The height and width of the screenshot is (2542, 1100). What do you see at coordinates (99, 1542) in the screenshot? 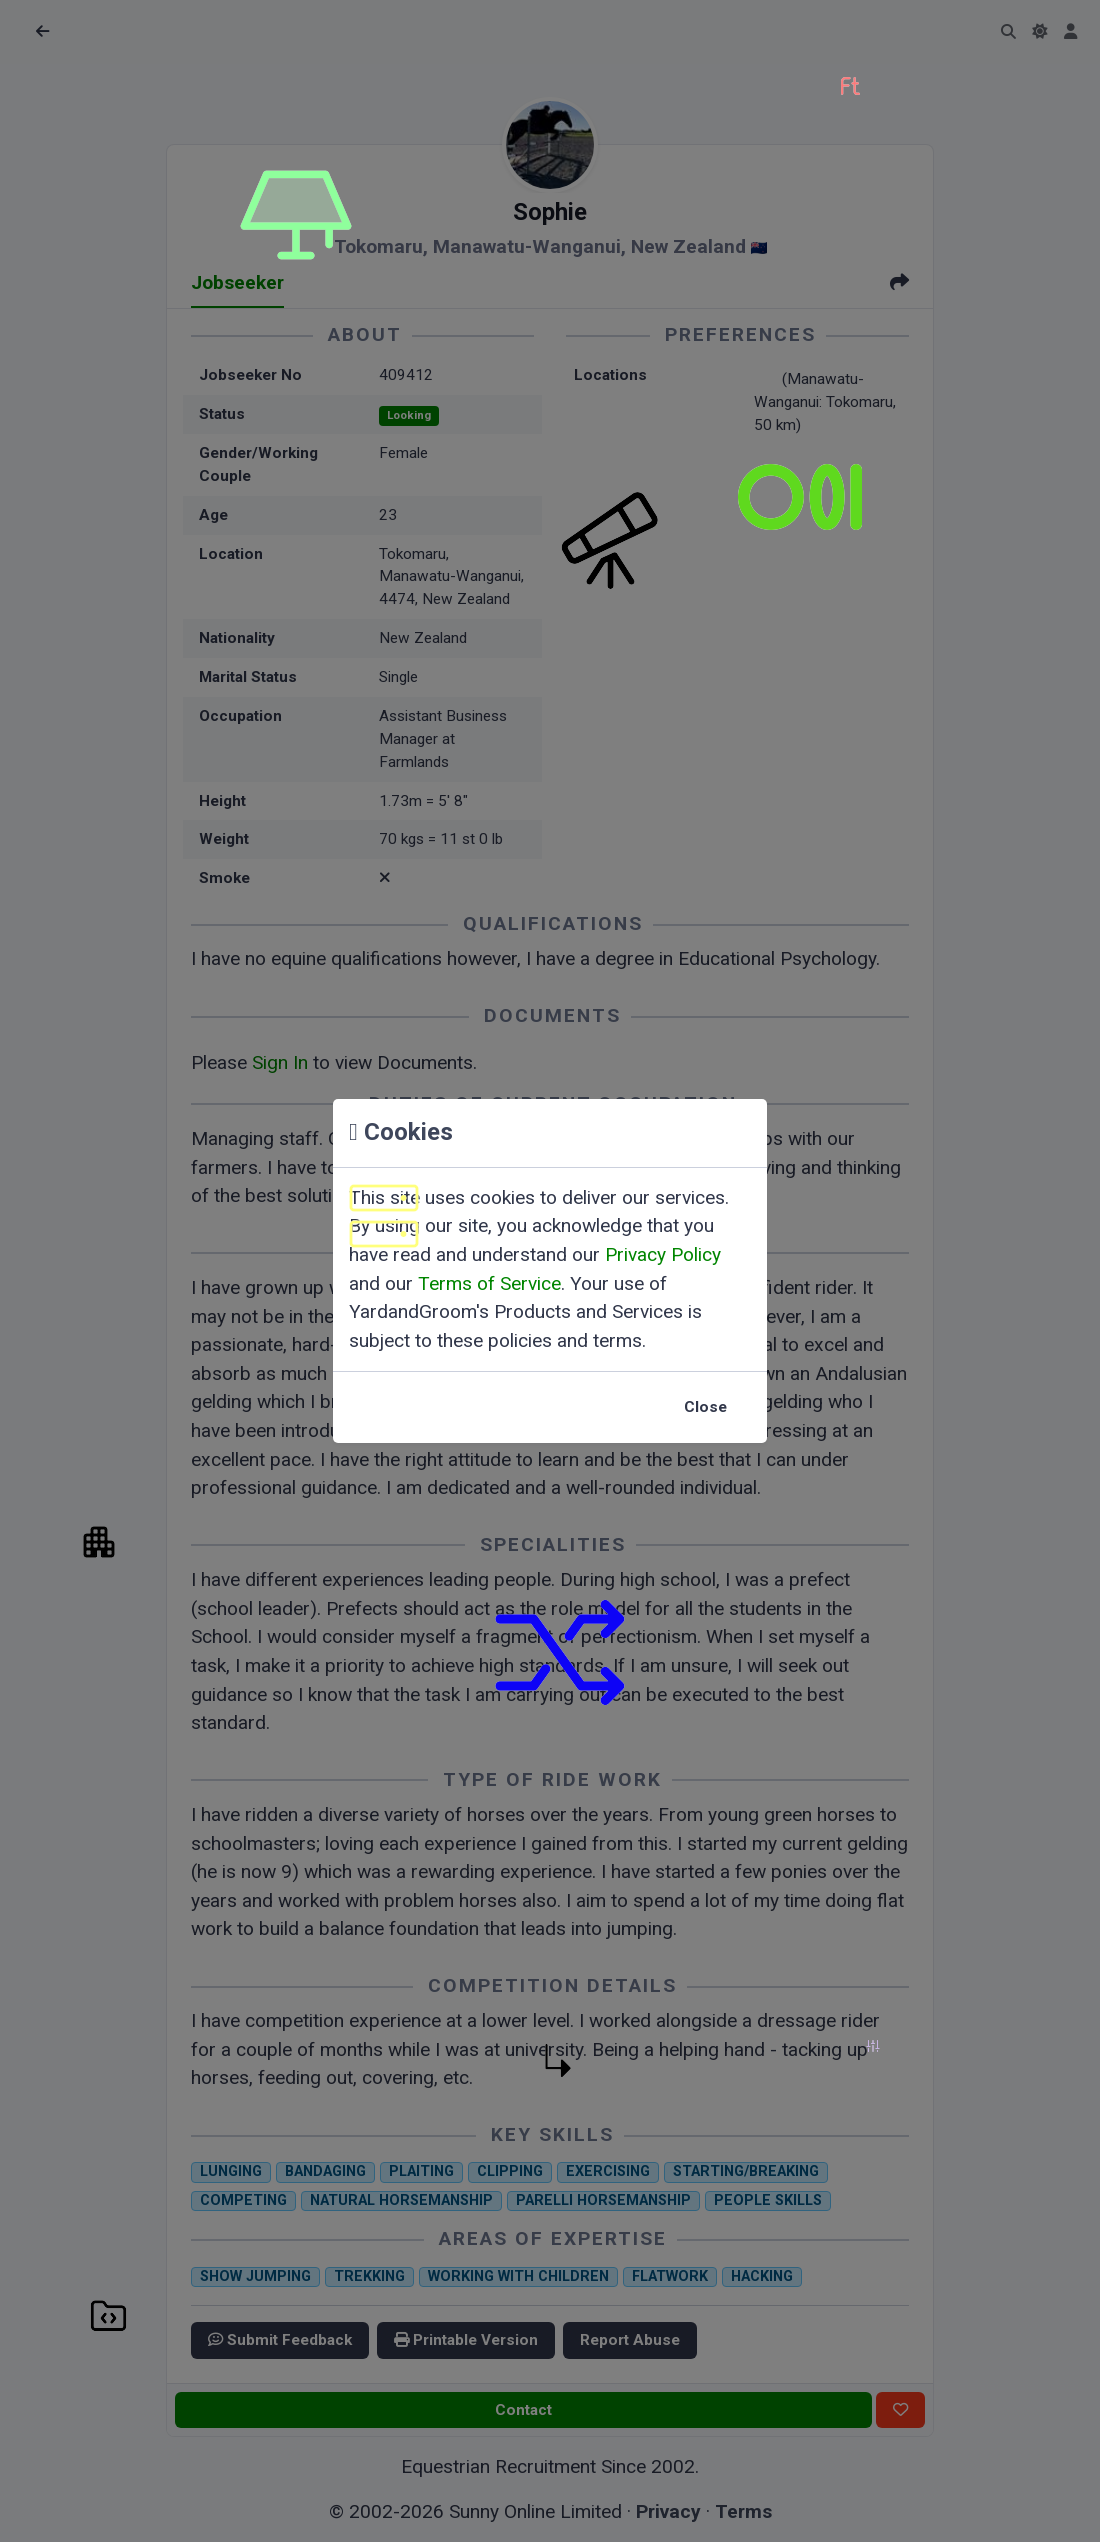
I see `view apartment listings` at bounding box center [99, 1542].